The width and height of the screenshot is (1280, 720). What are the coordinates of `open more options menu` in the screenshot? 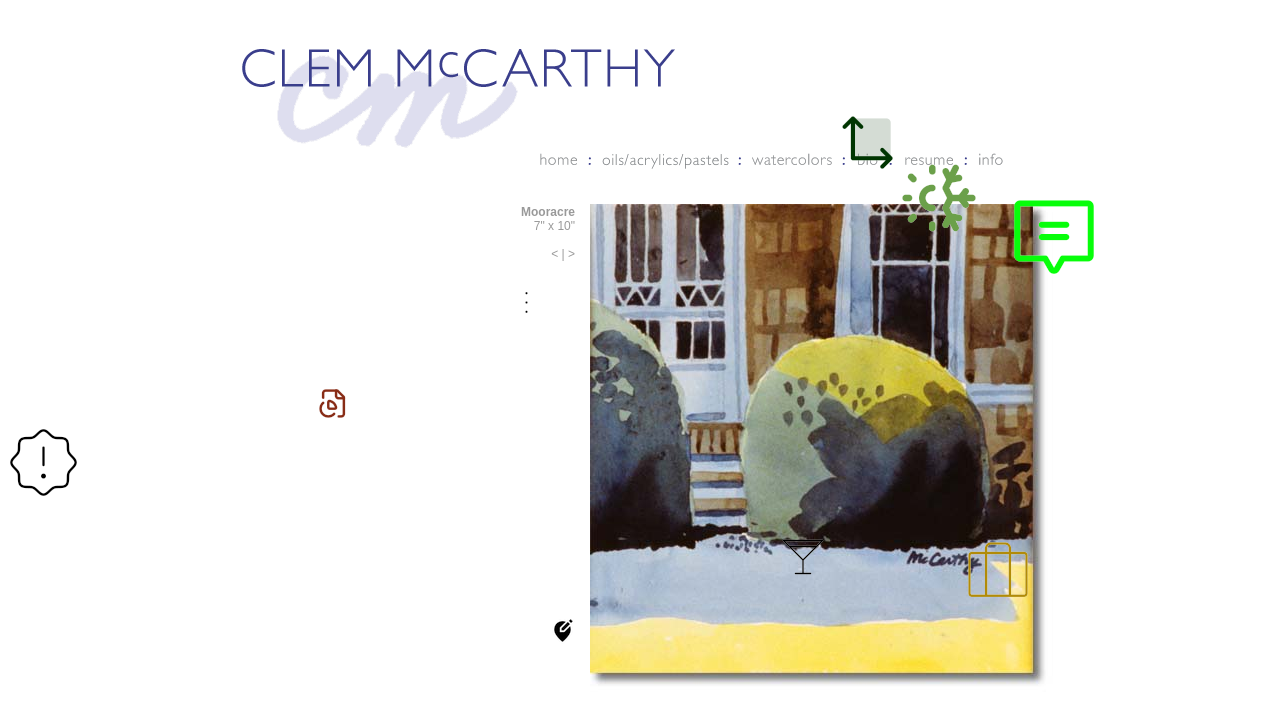 It's located at (526, 302).